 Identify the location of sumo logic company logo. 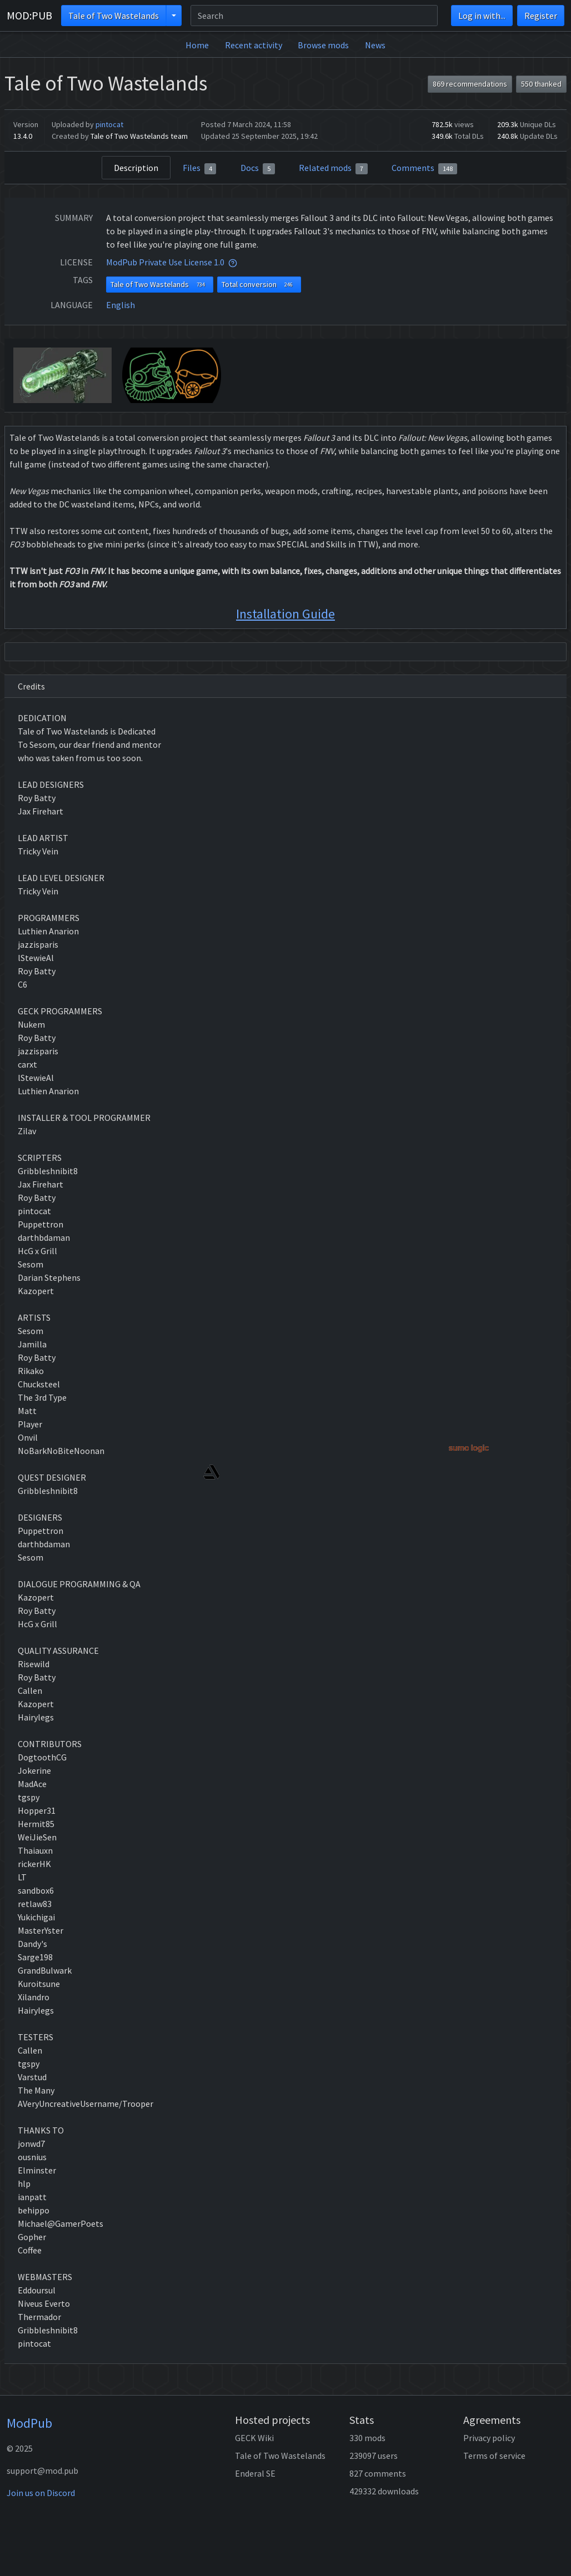
(469, 1448).